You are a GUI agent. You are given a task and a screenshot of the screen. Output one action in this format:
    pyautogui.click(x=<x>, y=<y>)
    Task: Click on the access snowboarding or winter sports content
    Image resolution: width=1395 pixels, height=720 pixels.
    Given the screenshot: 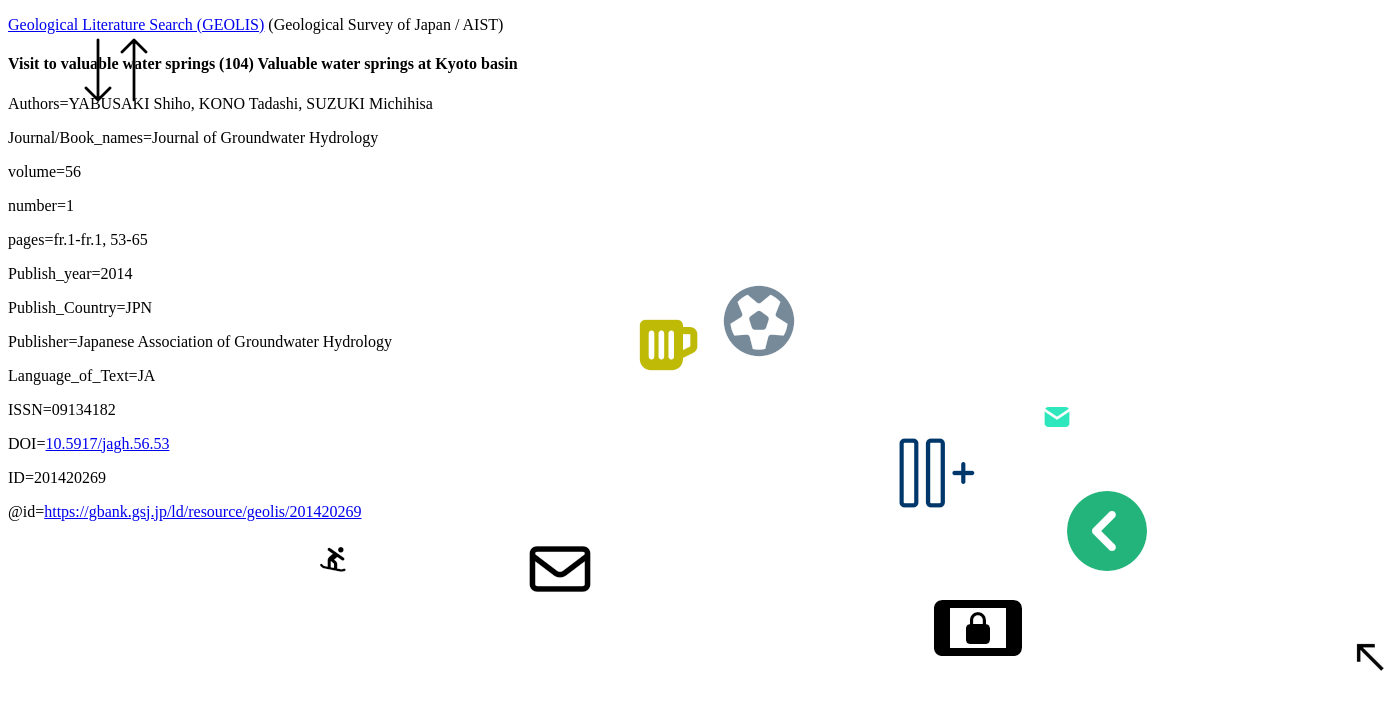 What is the action you would take?
    pyautogui.click(x=334, y=559)
    